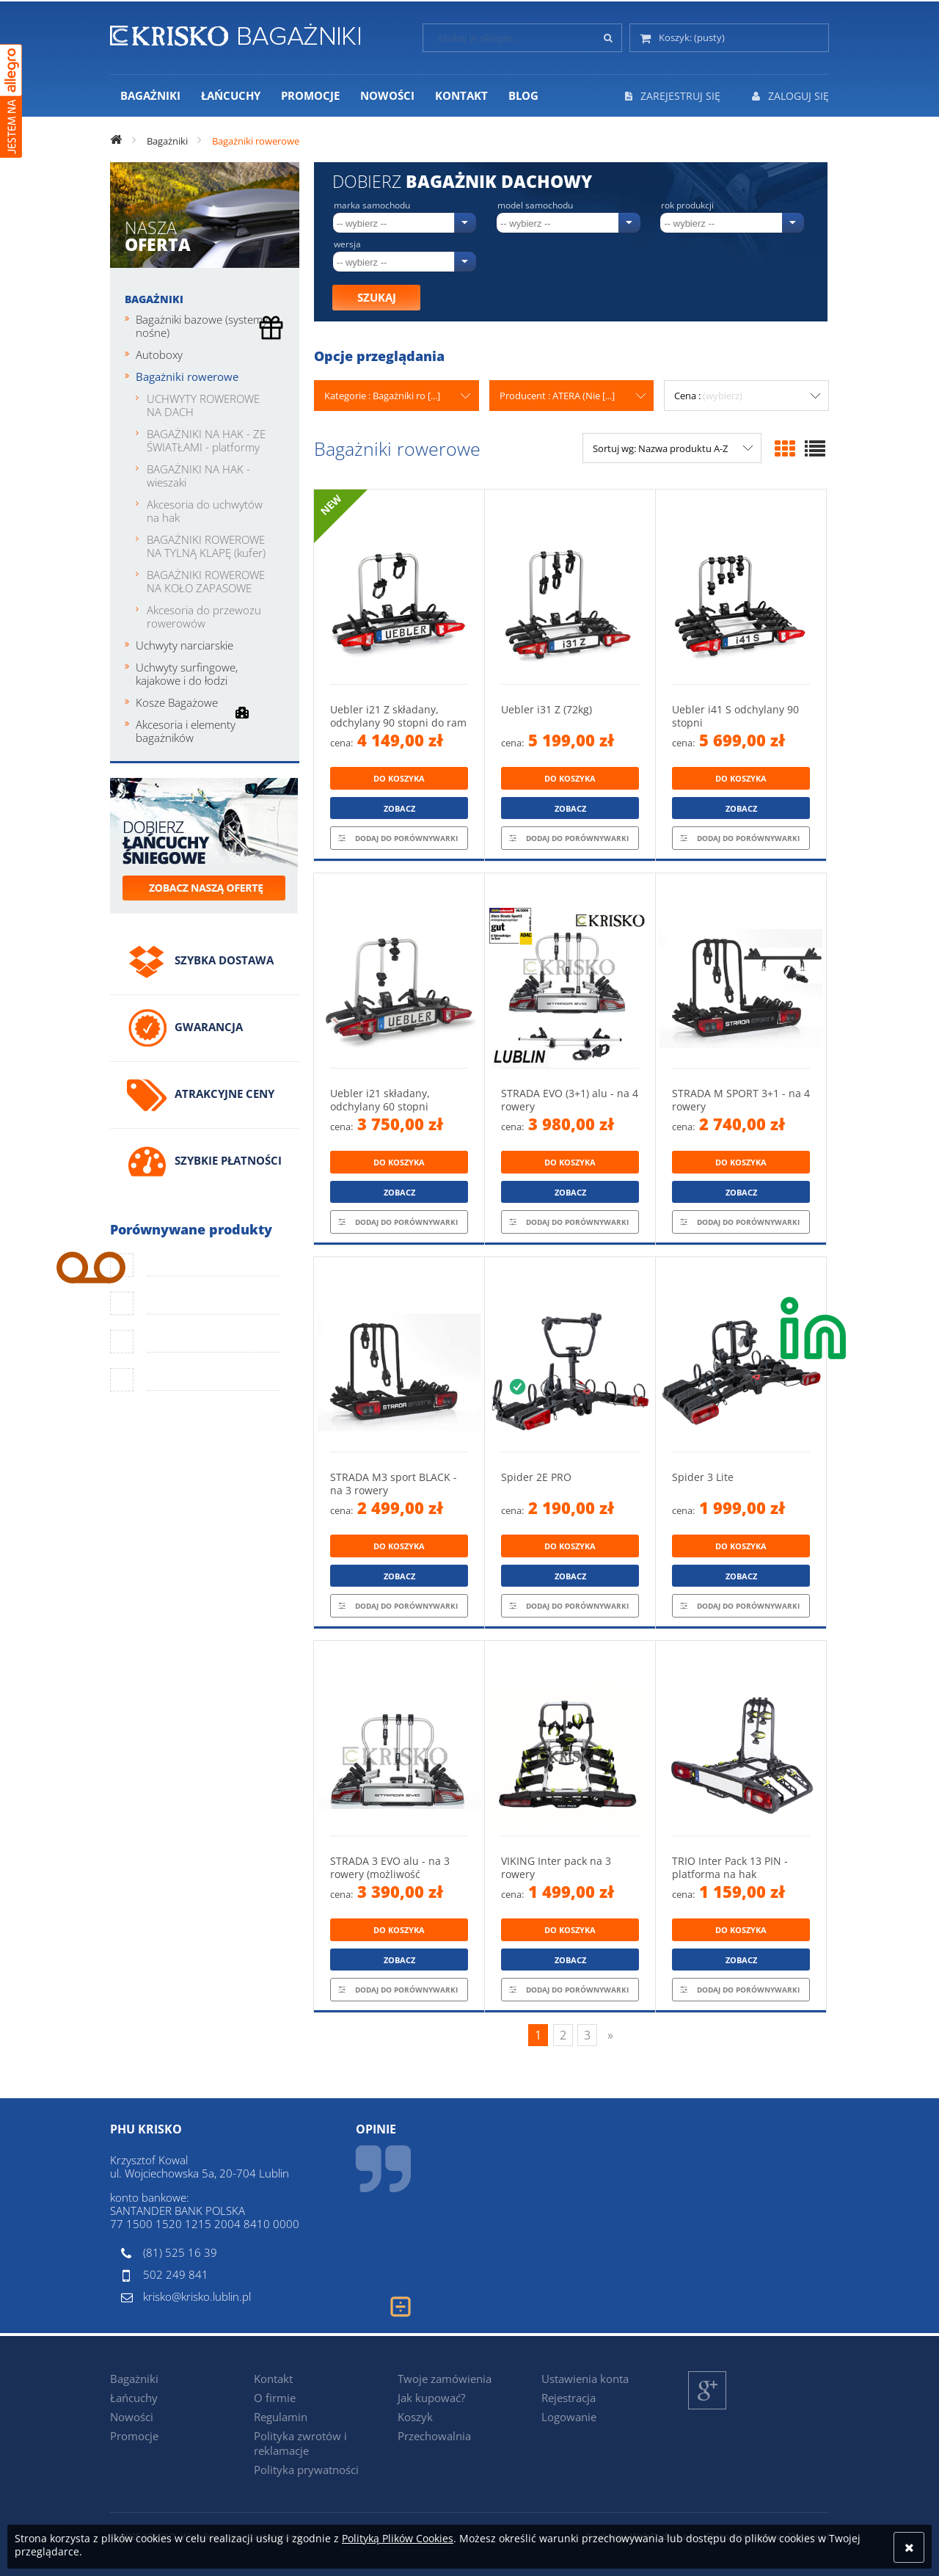 The image size is (939, 2576). Describe the element at coordinates (517, 1386) in the screenshot. I see `indicates successful completion of an action` at that location.